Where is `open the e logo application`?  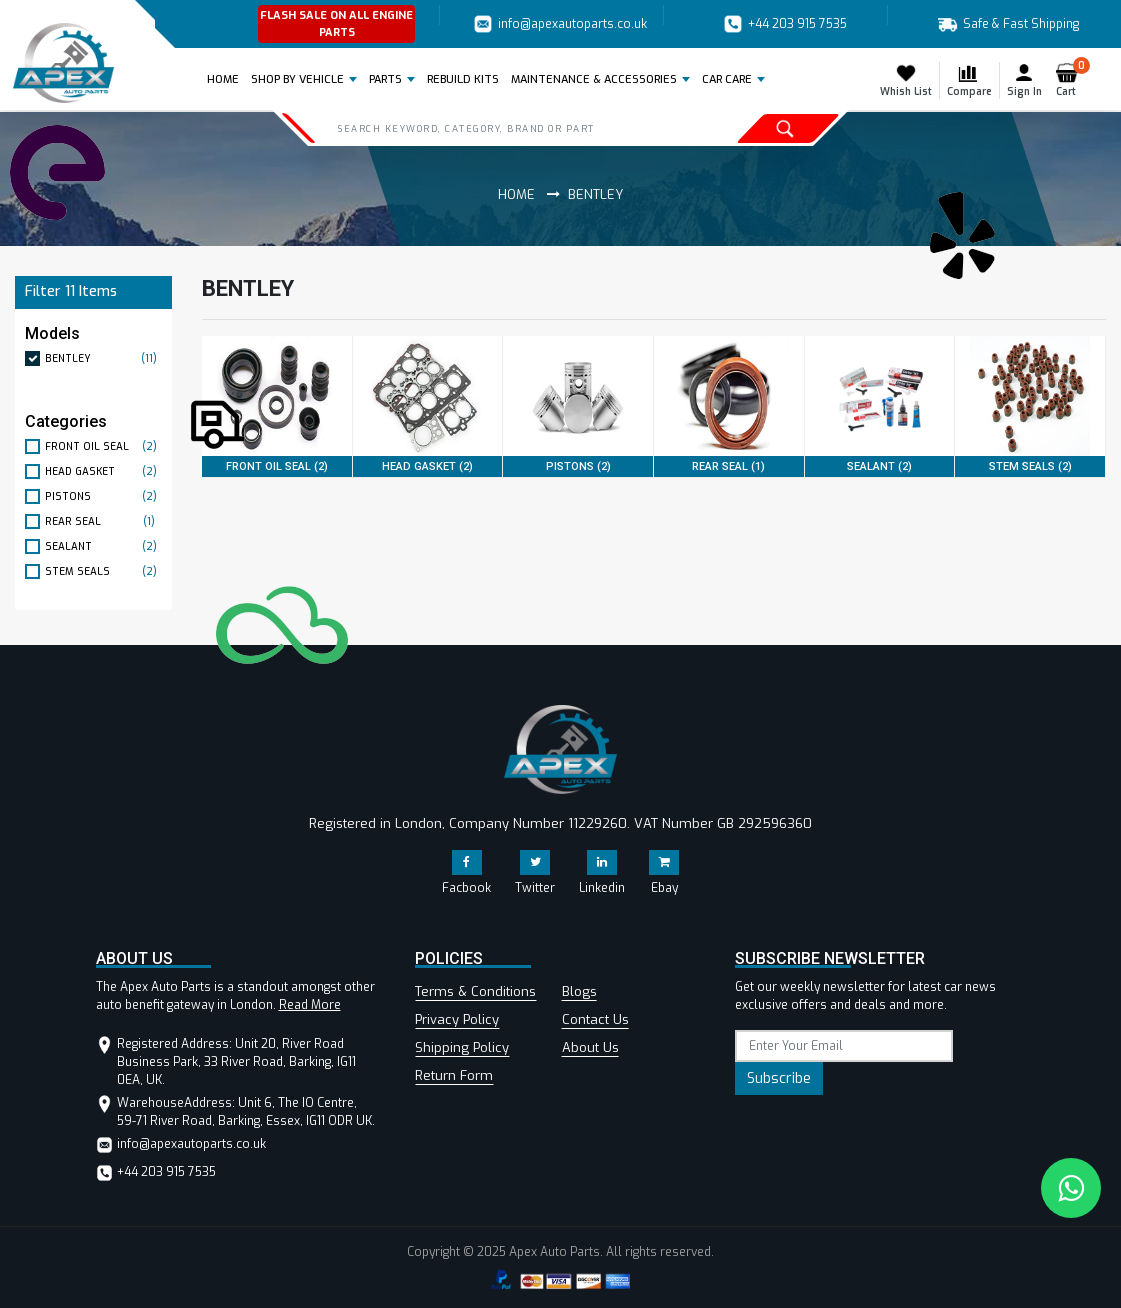
open the e logo application is located at coordinates (57, 172).